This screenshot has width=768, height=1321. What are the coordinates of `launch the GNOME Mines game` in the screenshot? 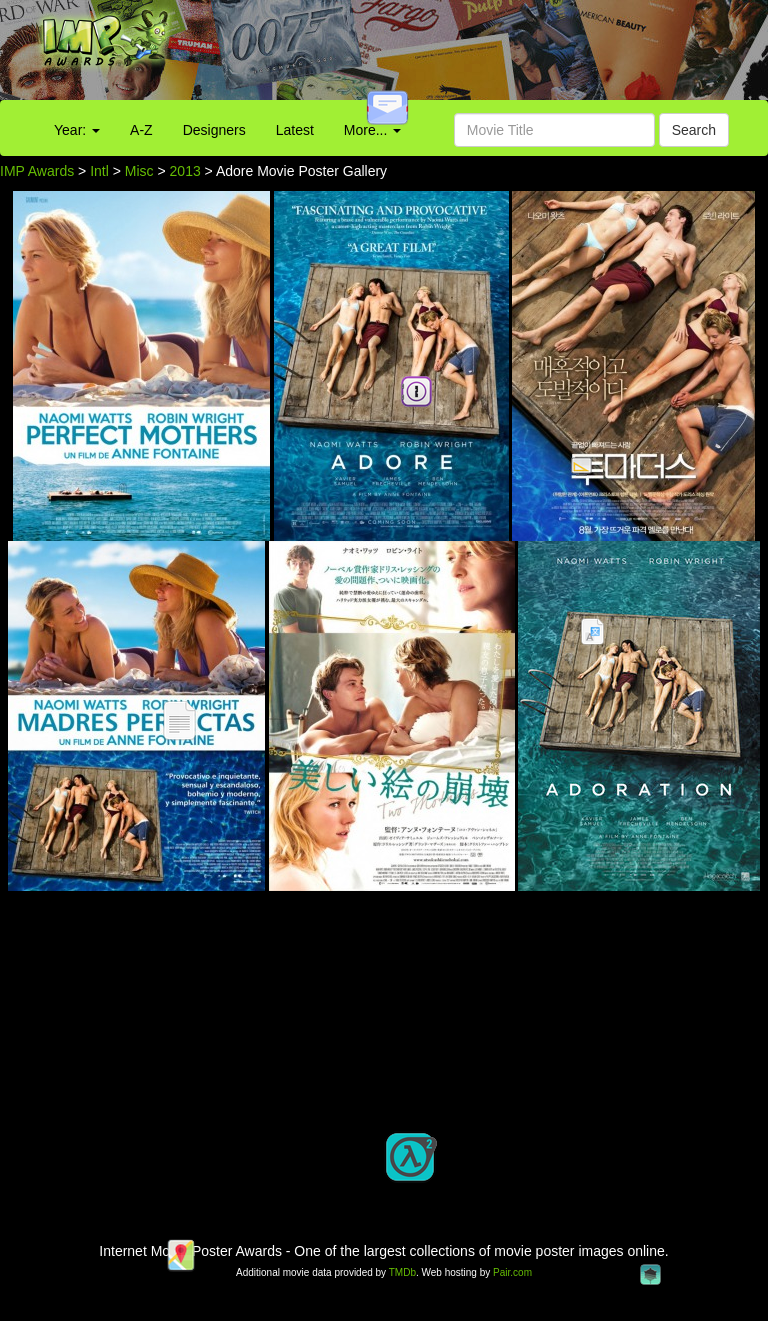 It's located at (650, 1274).